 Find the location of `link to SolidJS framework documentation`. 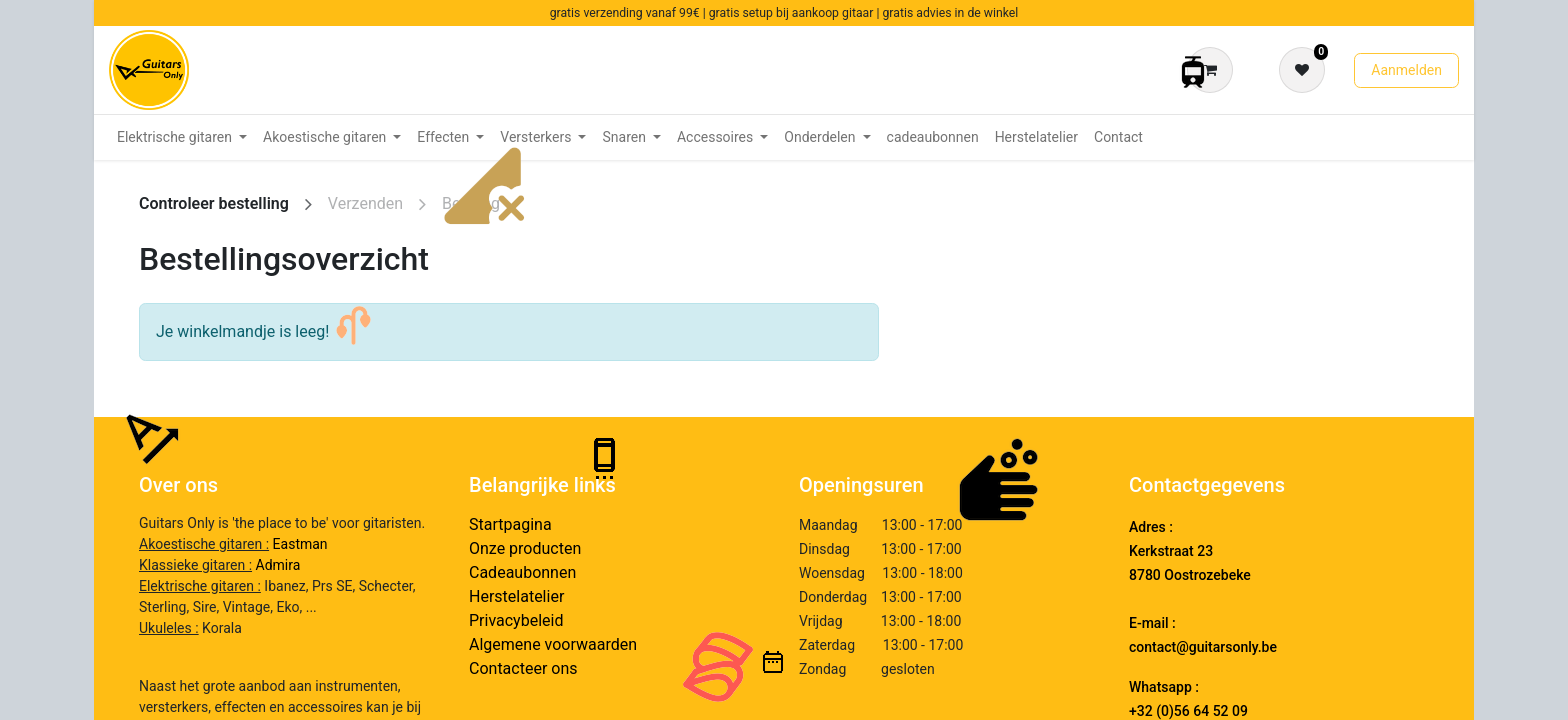

link to SolidJS framework documentation is located at coordinates (718, 667).